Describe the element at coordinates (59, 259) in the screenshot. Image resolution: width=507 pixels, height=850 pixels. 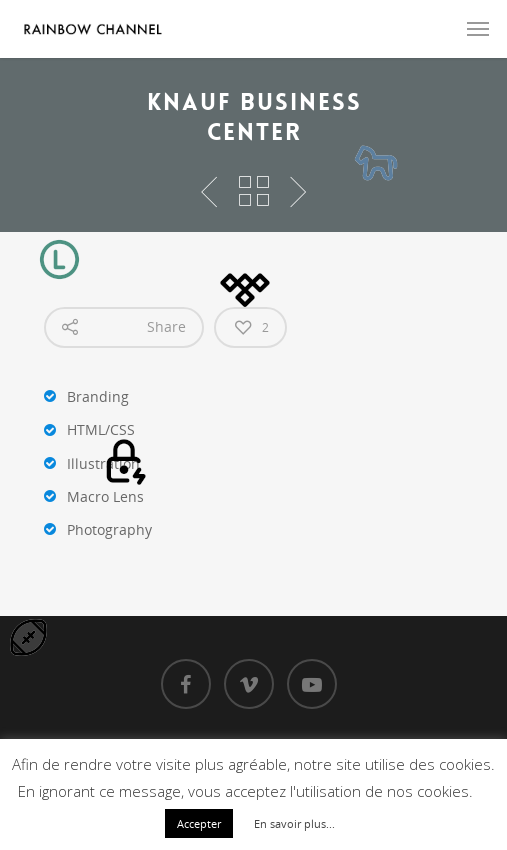
I see `indicates a "large" size option` at that location.